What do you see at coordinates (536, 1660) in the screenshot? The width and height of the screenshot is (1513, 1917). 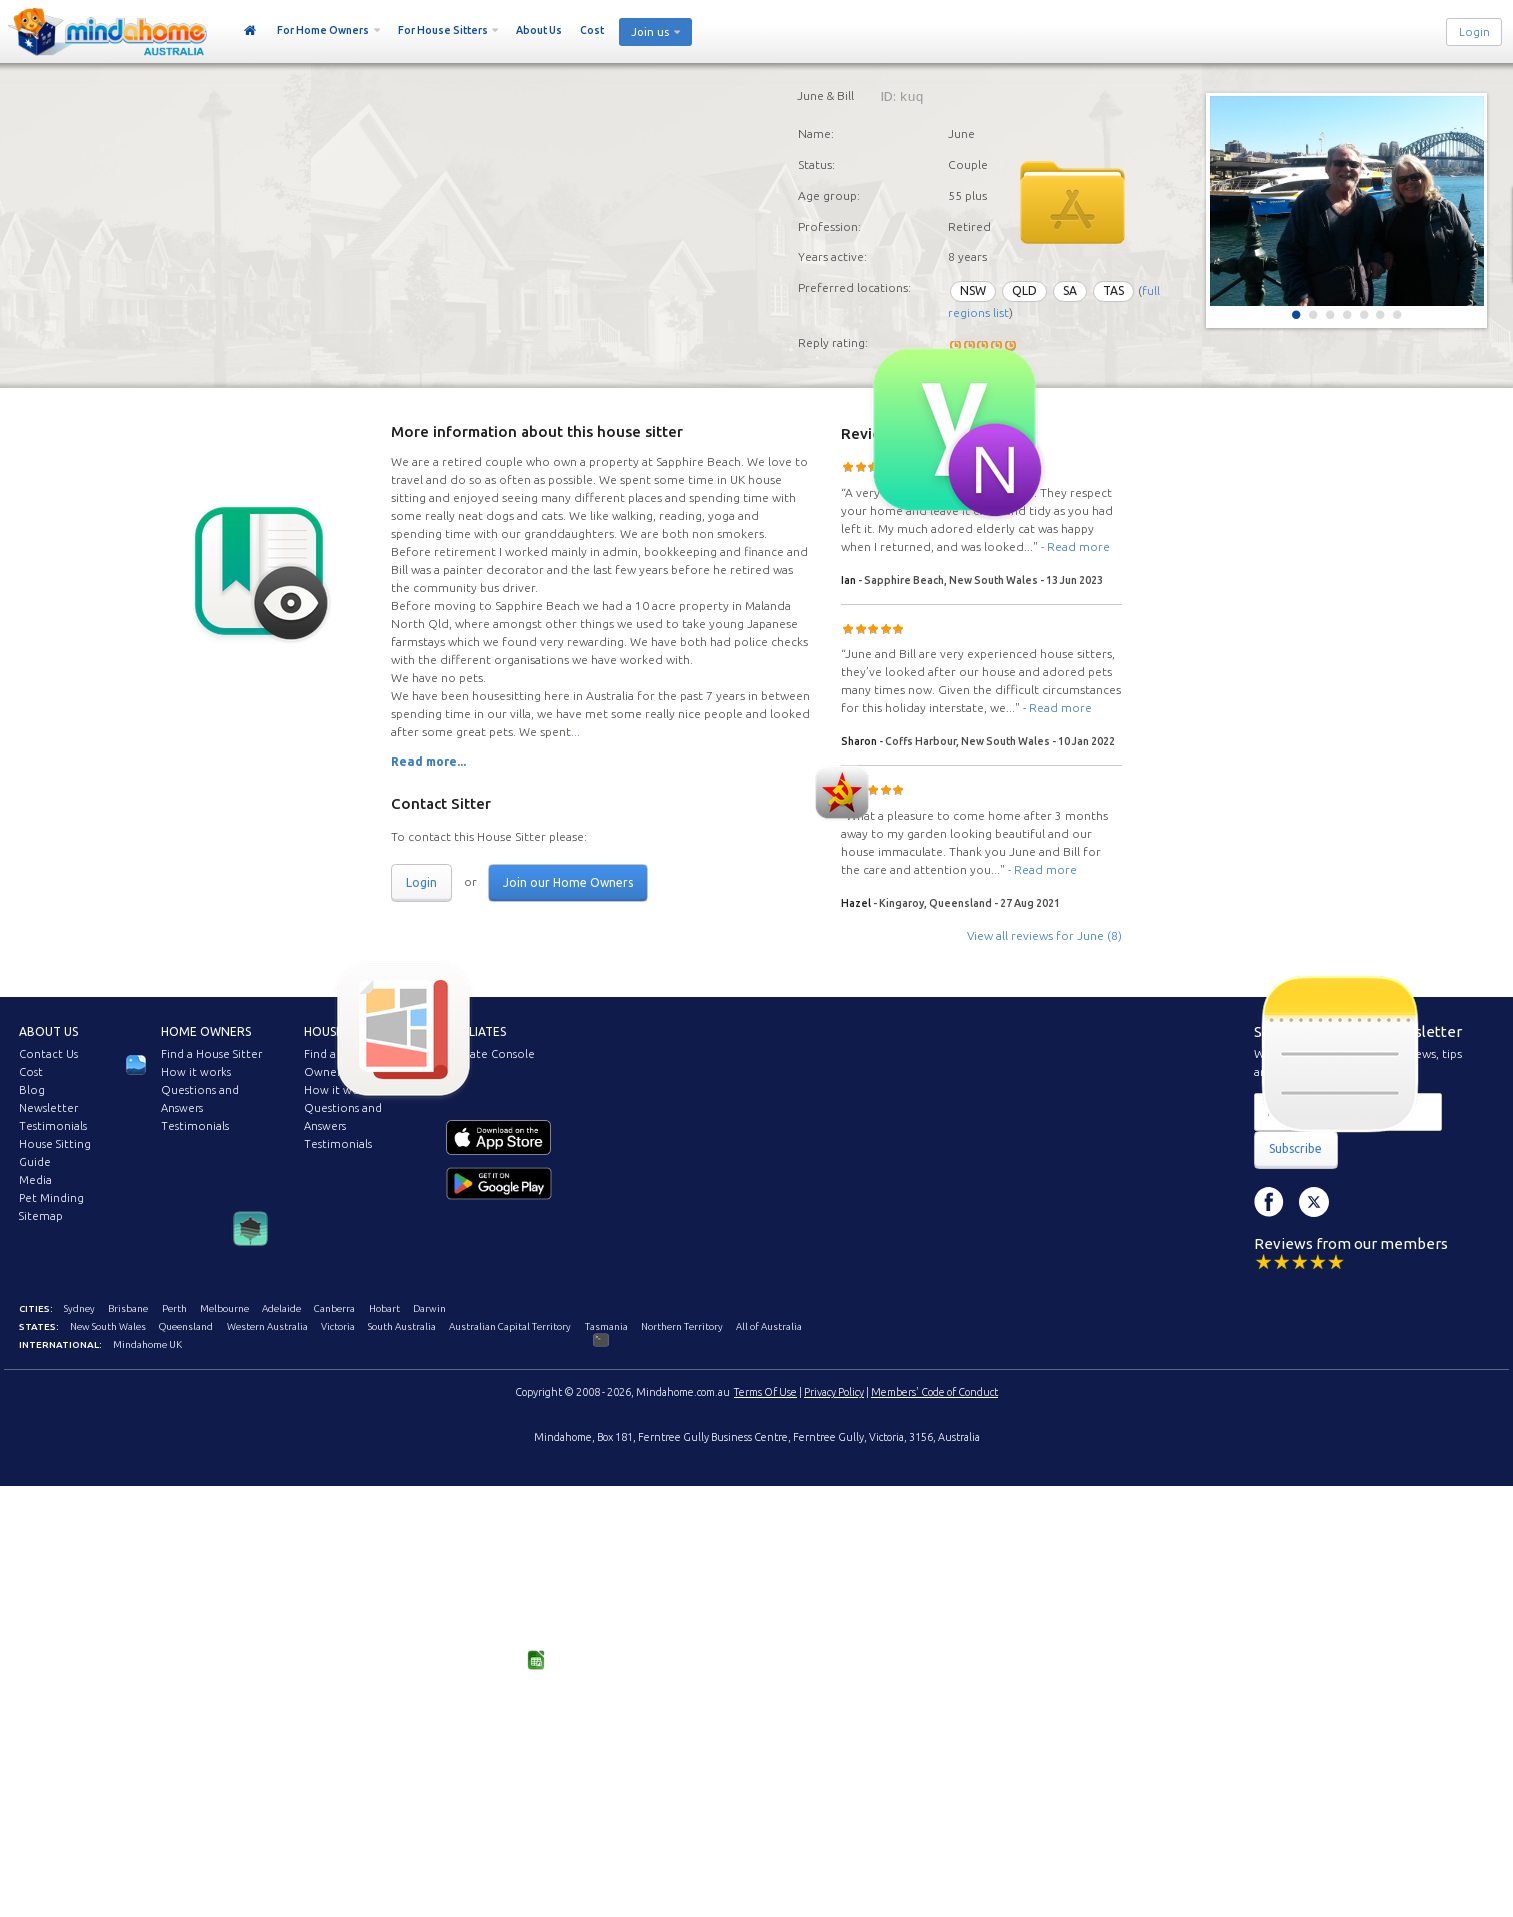 I see `open LibreOffice Calc spreadsheet application` at bounding box center [536, 1660].